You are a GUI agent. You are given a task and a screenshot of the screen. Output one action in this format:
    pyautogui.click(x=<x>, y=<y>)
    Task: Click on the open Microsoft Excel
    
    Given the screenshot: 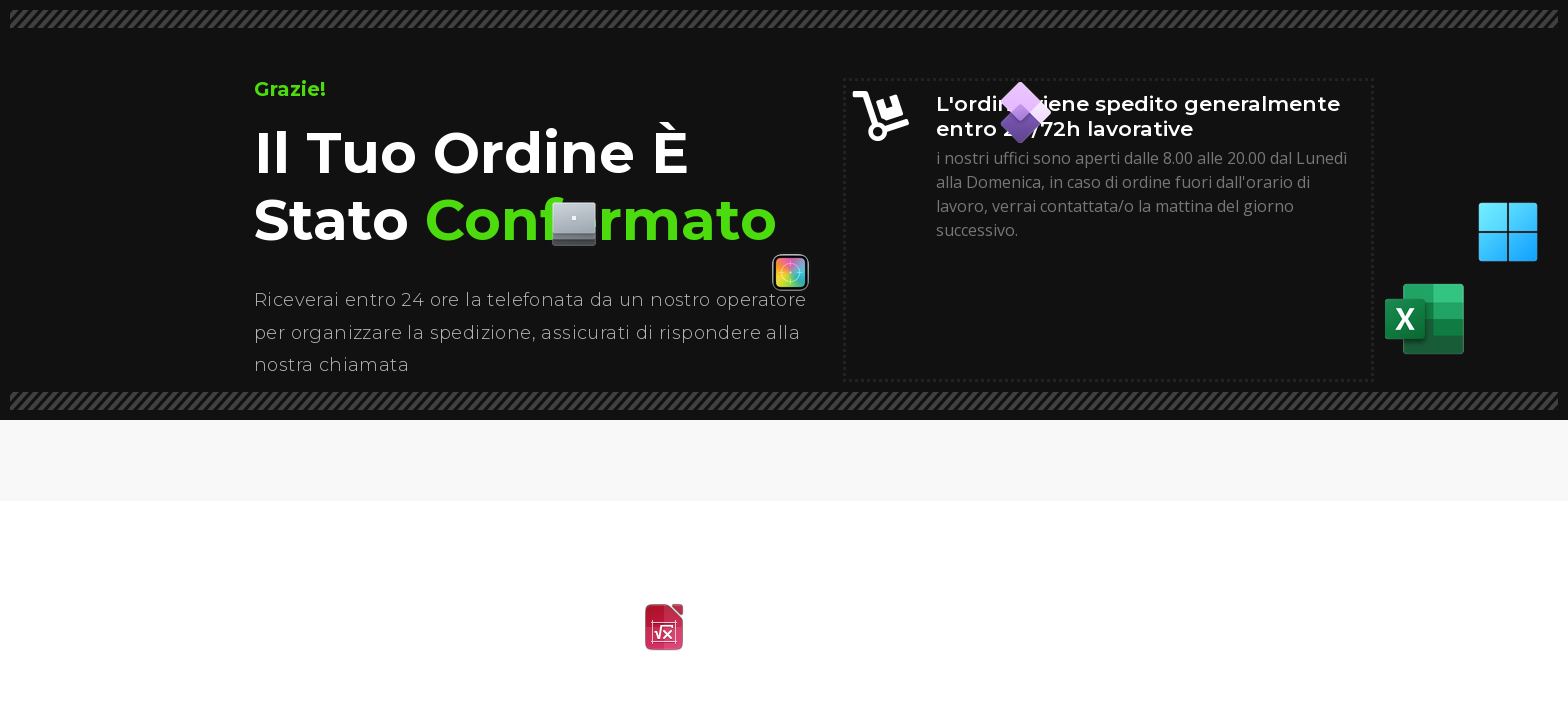 What is the action you would take?
    pyautogui.click(x=1425, y=319)
    